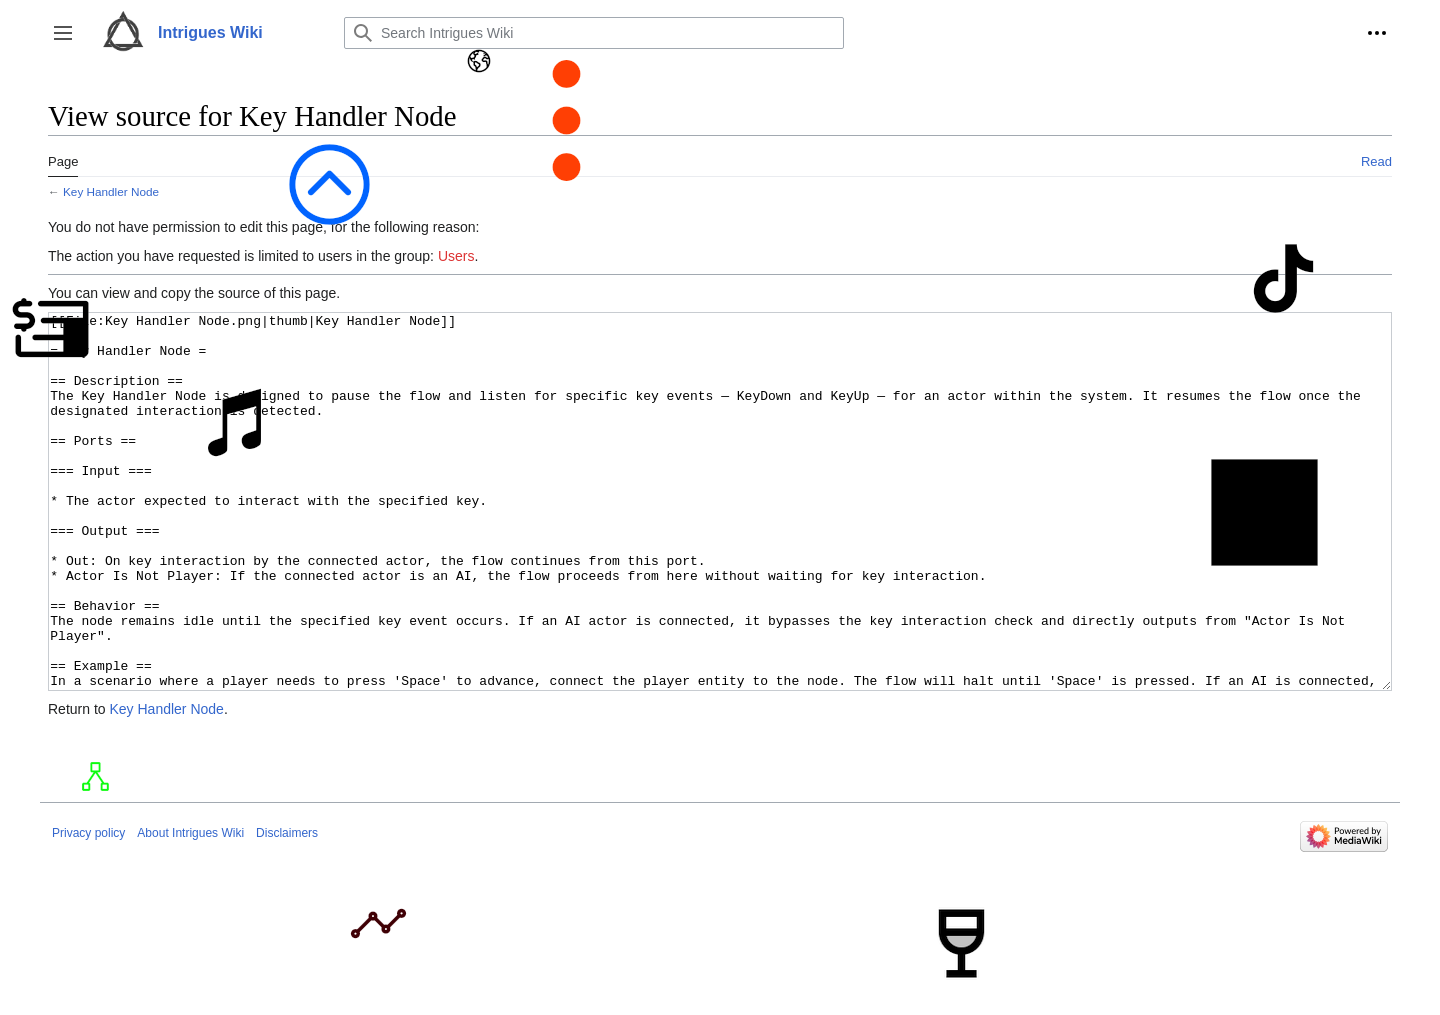  Describe the element at coordinates (479, 61) in the screenshot. I see `switch to global or worldwide view` at that location.